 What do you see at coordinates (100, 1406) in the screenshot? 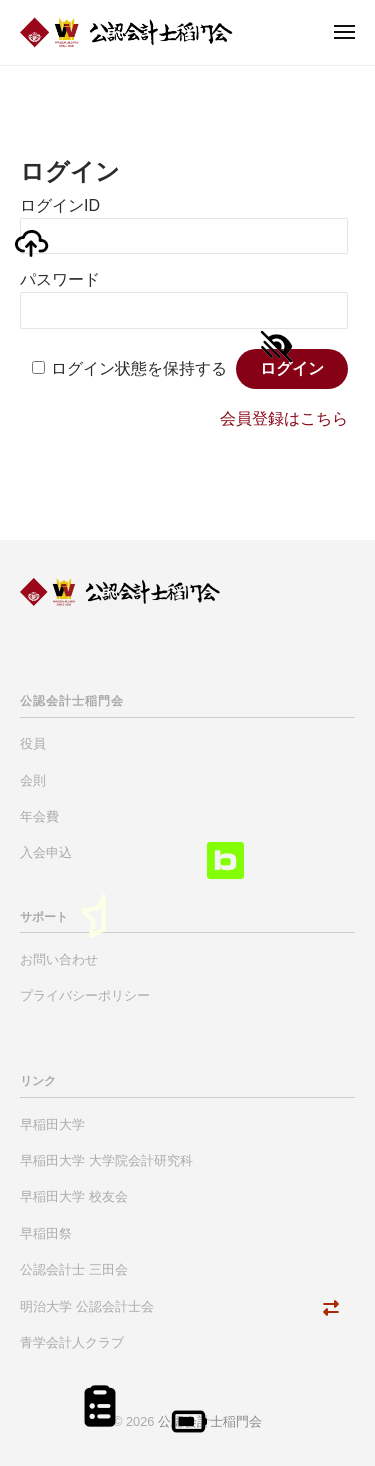
I see `view checklist or task list` at bounding box center [100, 1406].